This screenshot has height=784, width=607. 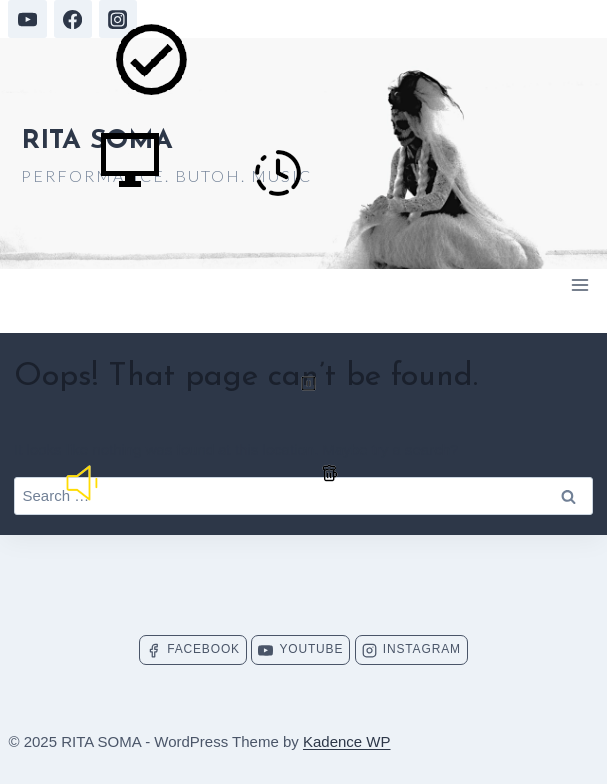 What do you see at coordinates (130, 160) in the screenshot?
I see `switch to desktop view` at bounding box center [130, 160].